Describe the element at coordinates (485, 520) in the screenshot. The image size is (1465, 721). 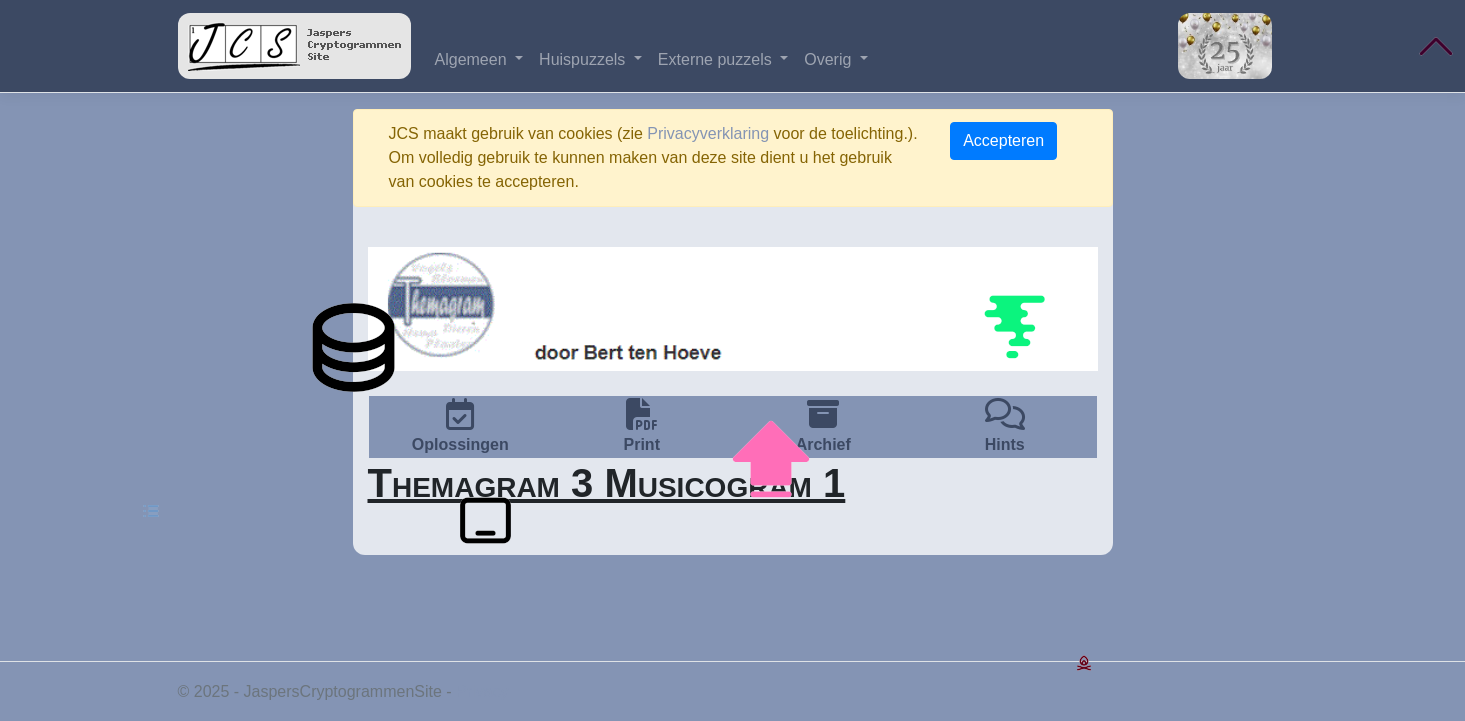
I see `switch to landscape mode` at that location.